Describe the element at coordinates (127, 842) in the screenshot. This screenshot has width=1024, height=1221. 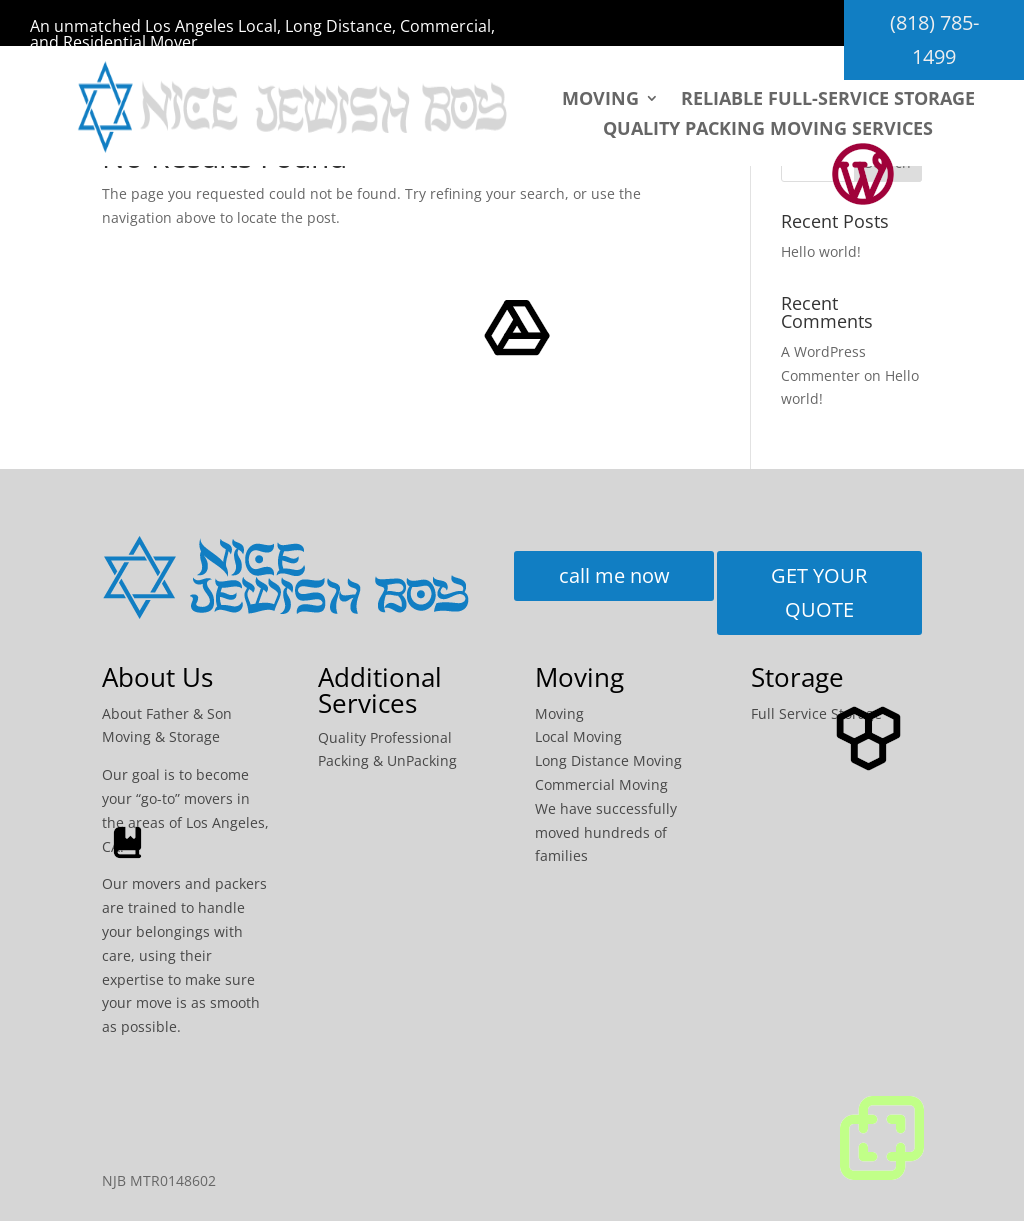
I see `access your bookmarked reading list` at that location.